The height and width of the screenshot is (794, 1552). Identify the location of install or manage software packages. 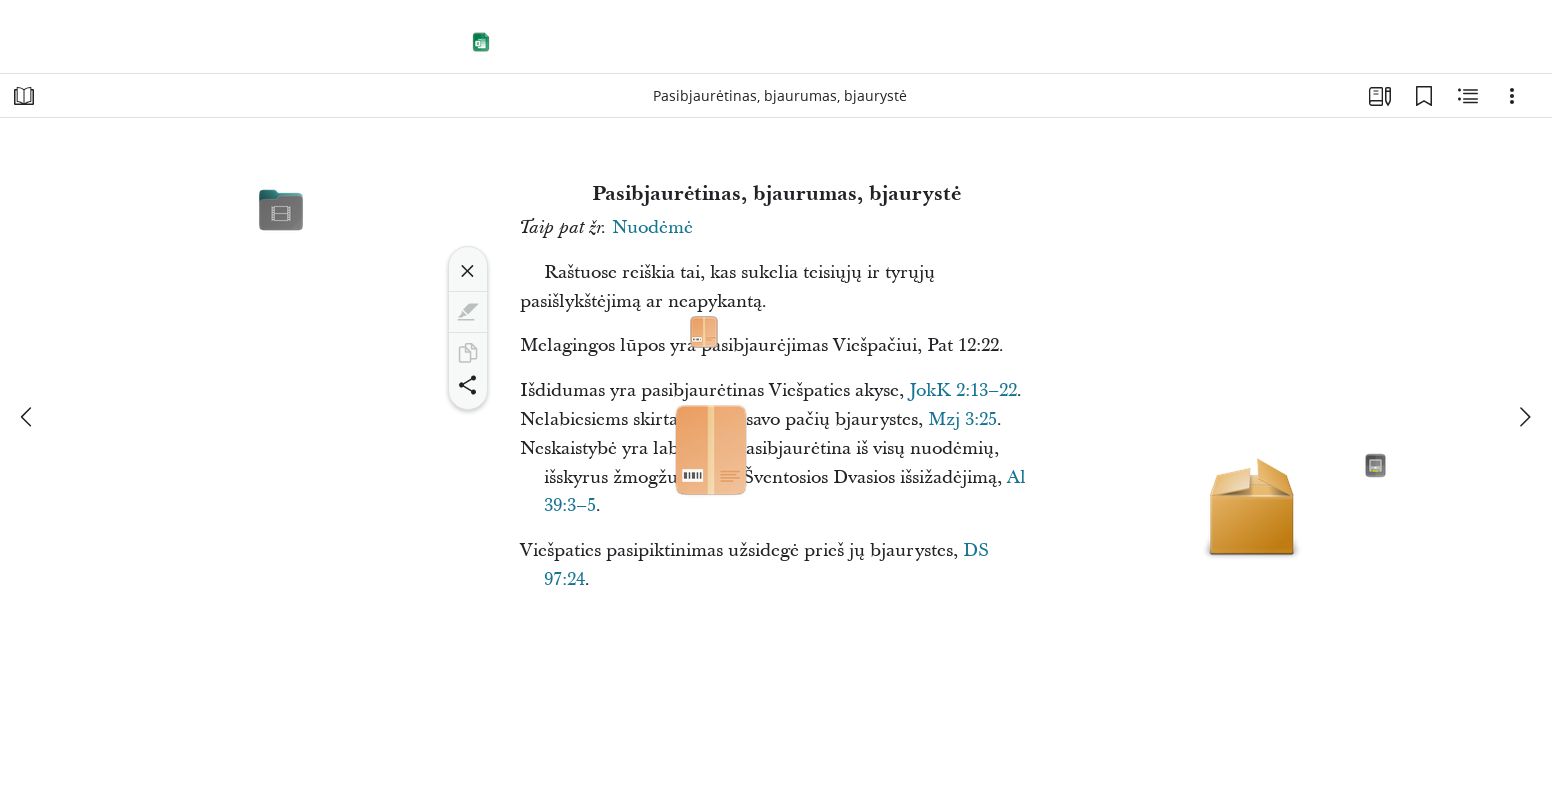
(711, 450).